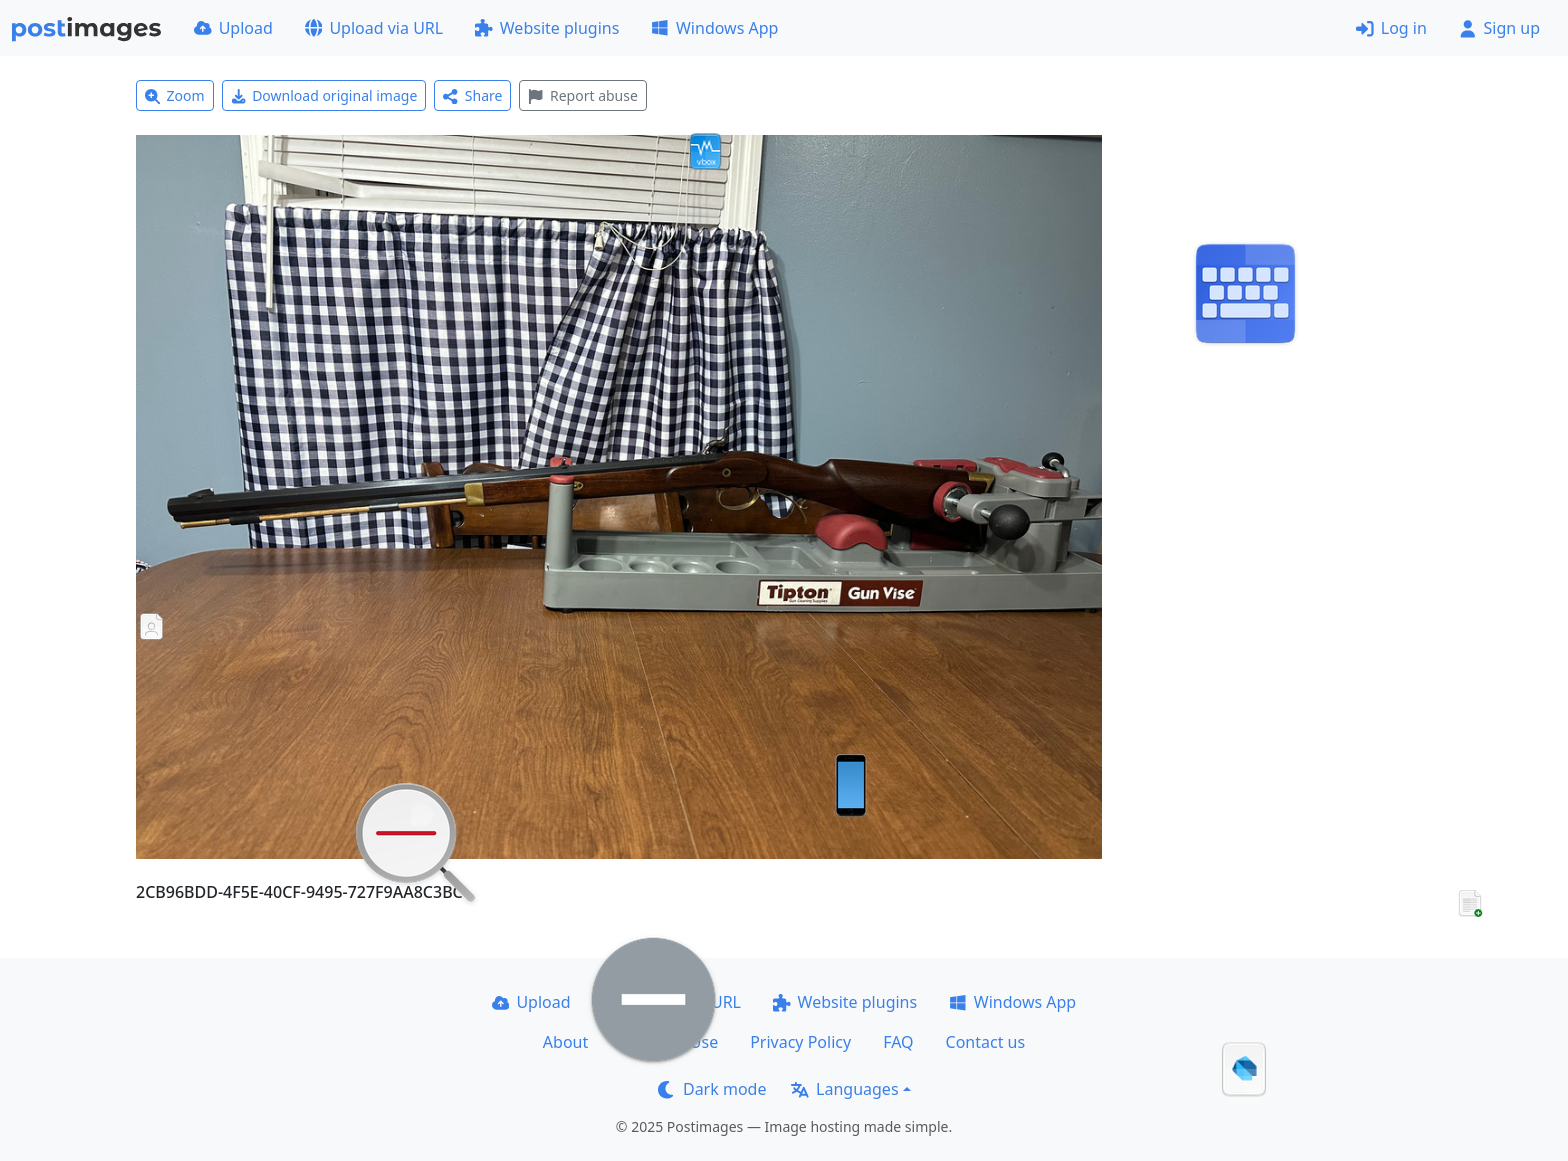 Image resolution: width=1568 pixels, height=1161 pixels. I want to click on configure keyboard and input settings, so click(1245, 293).